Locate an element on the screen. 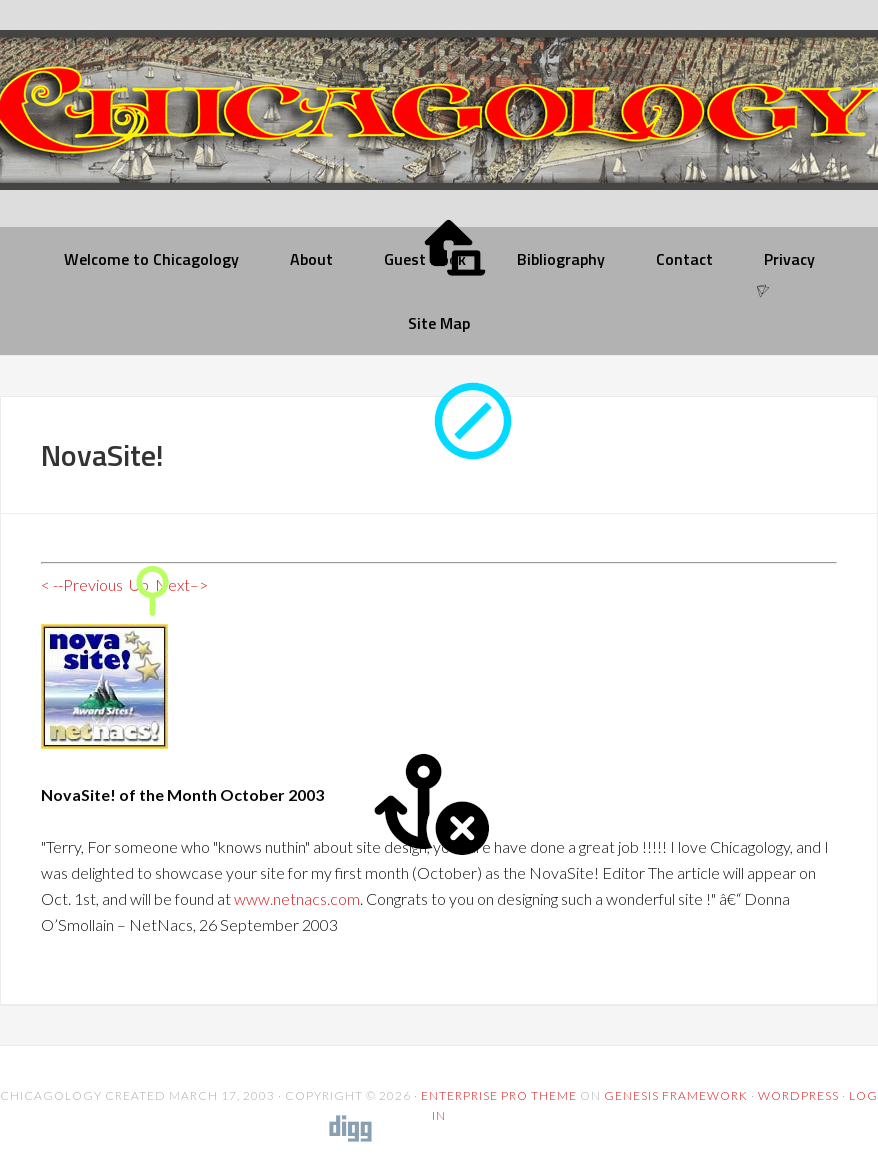  visit digg social news website is located at coordinates (350, 1128).